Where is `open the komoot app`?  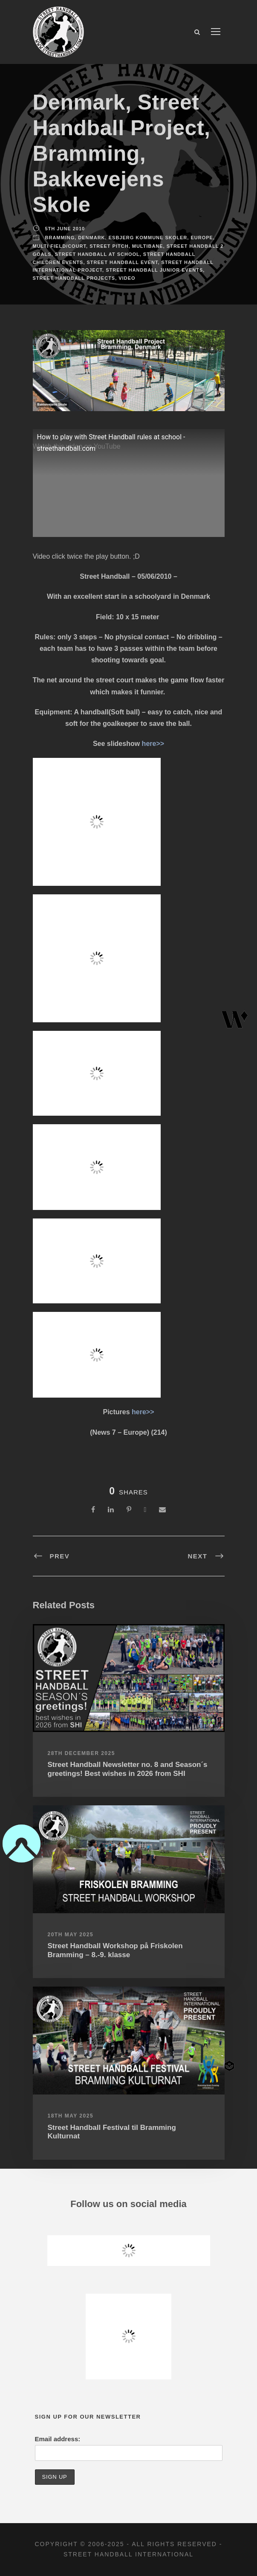 open the komoot app is located at coordinates (21, 1843).